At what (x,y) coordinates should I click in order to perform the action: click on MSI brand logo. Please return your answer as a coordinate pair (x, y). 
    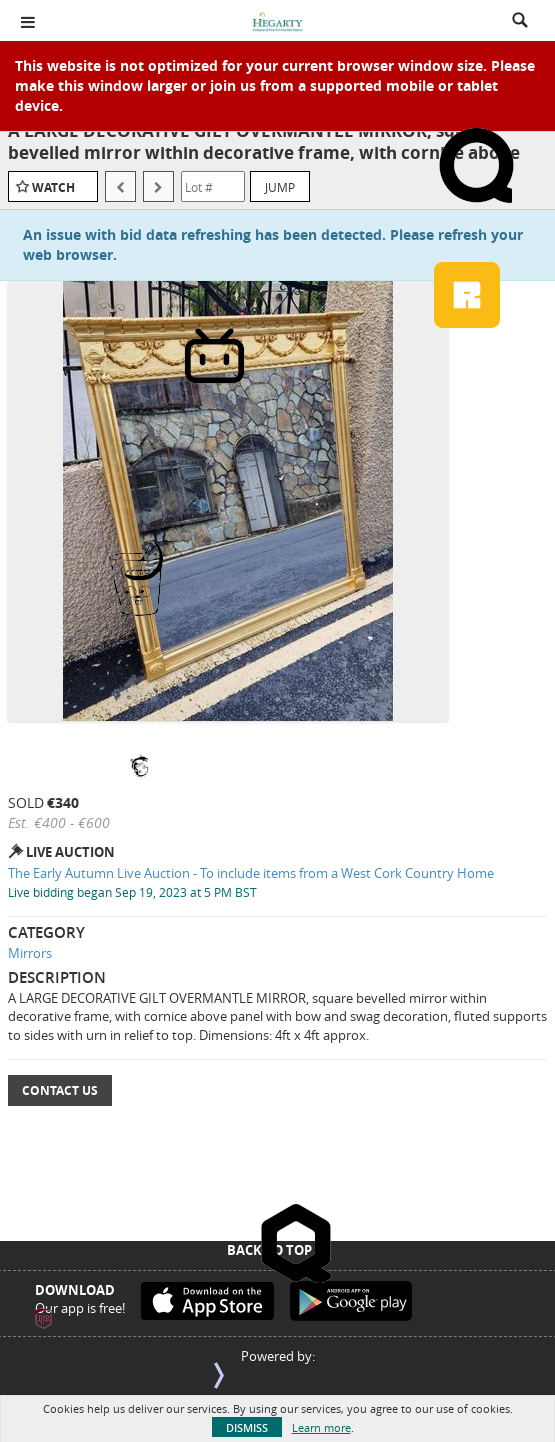
    Looking at the image, I should click on (139, 766).